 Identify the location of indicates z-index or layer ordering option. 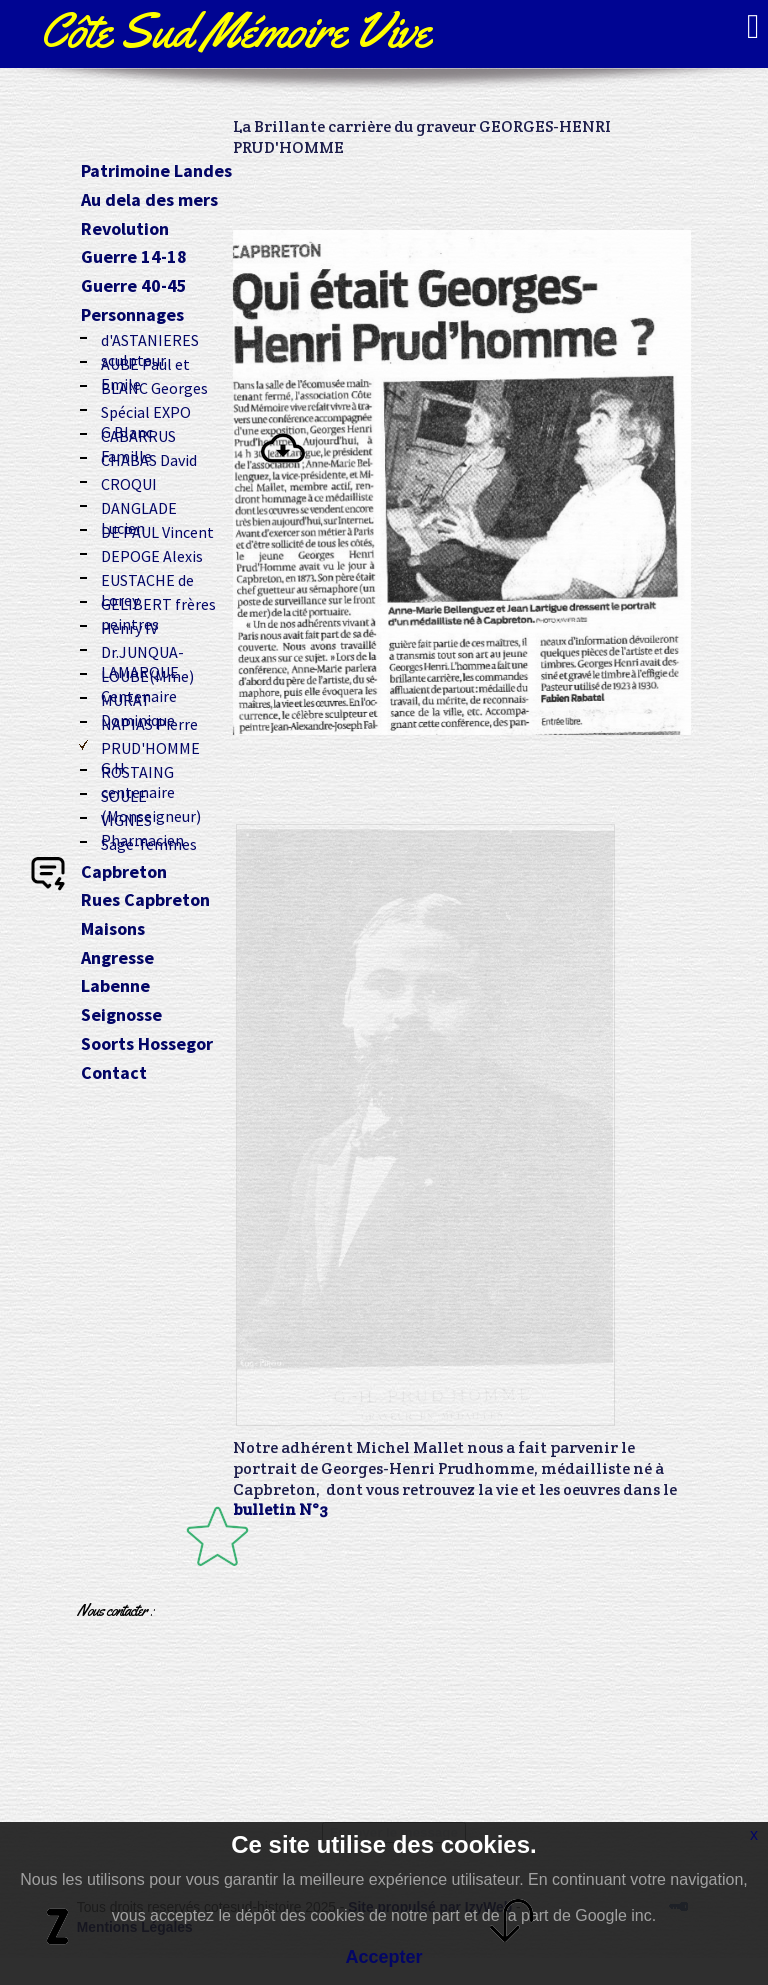
(57, 1926).